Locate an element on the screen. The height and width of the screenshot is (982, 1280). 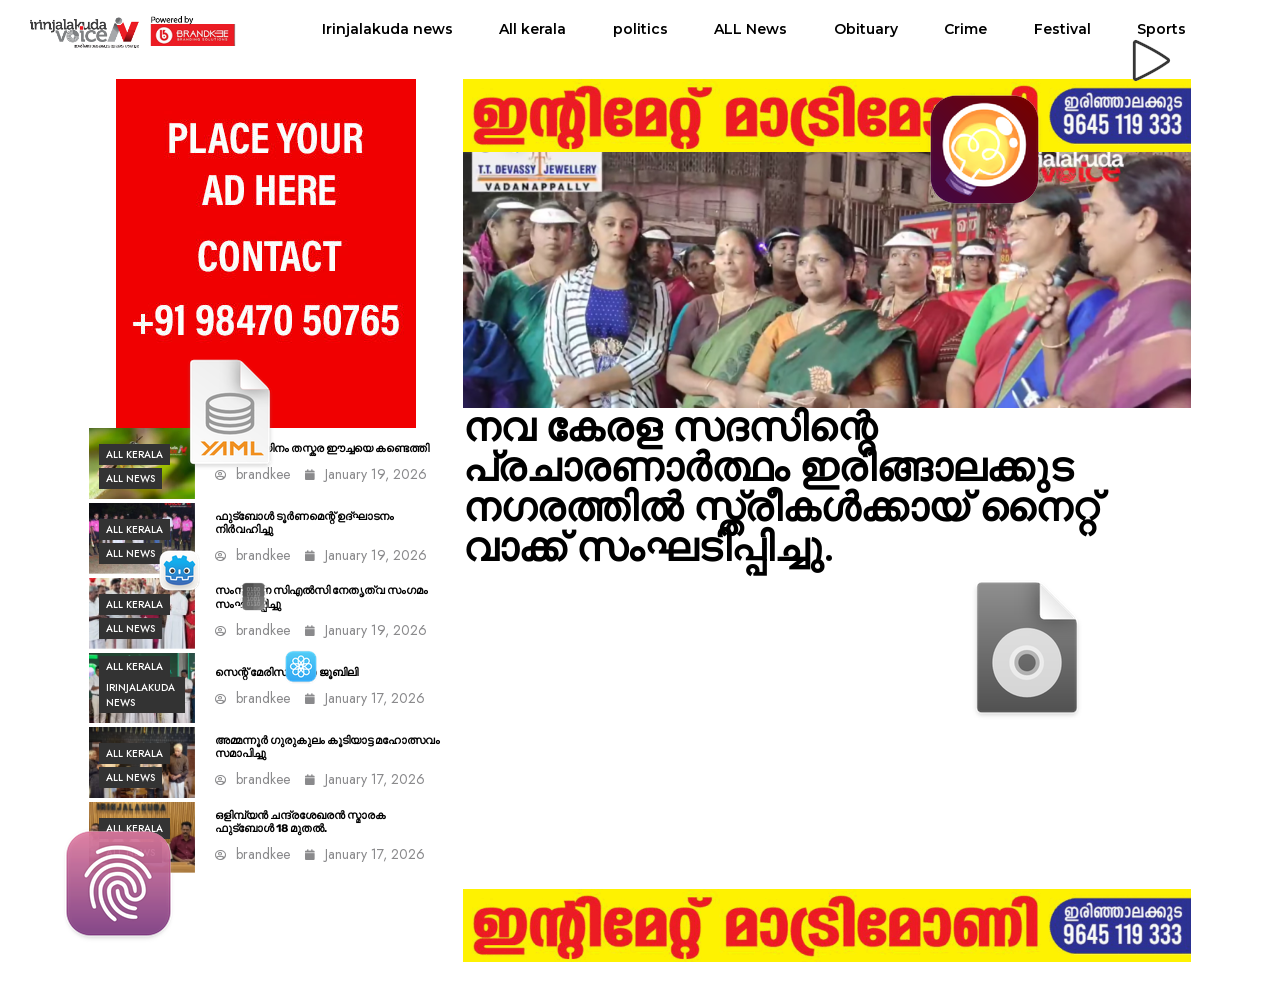
open fingerprint authentication settings is located at coordinates (118, 883).